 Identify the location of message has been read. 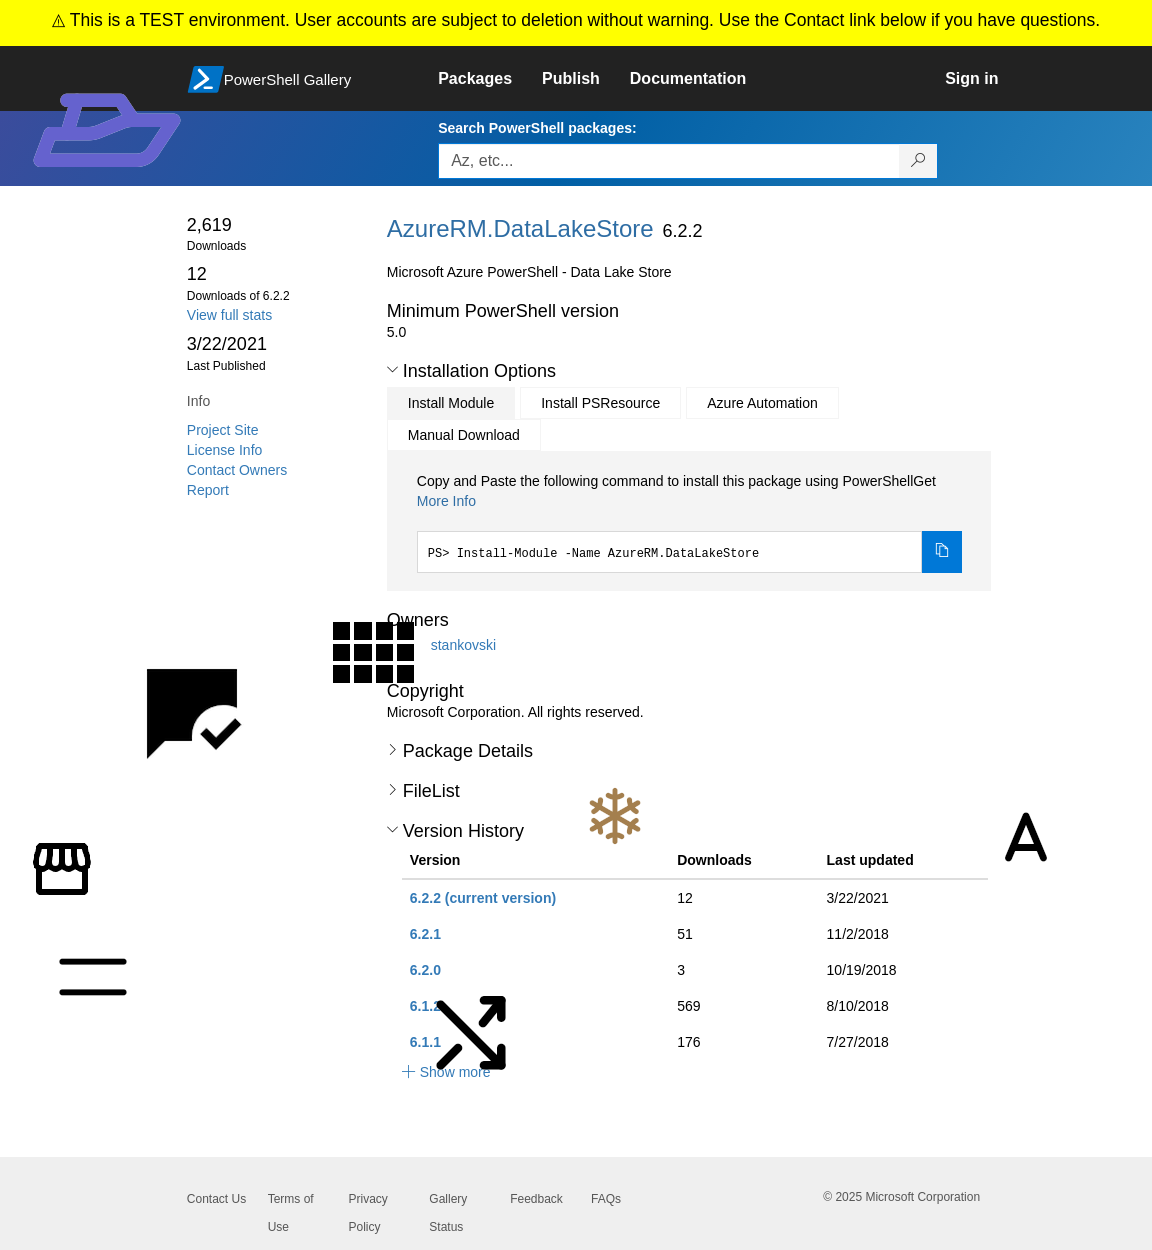
(192, 714).